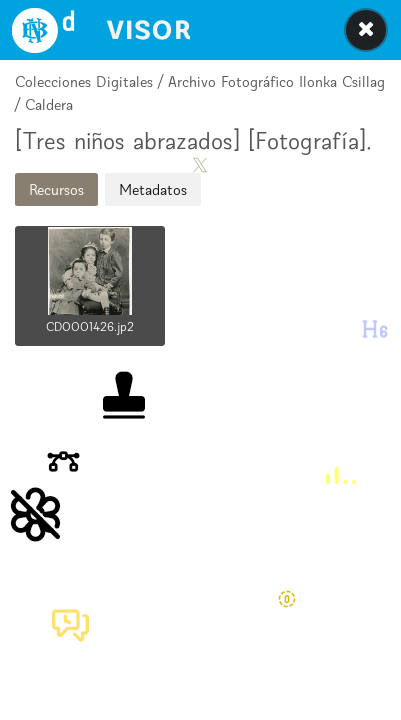 The height and width of the screenshot is (720, 401). What do you see at coordinates (341, 469) in the screenshot?
I see `indicates moderate signal strength` at bounding box center [341, 469].